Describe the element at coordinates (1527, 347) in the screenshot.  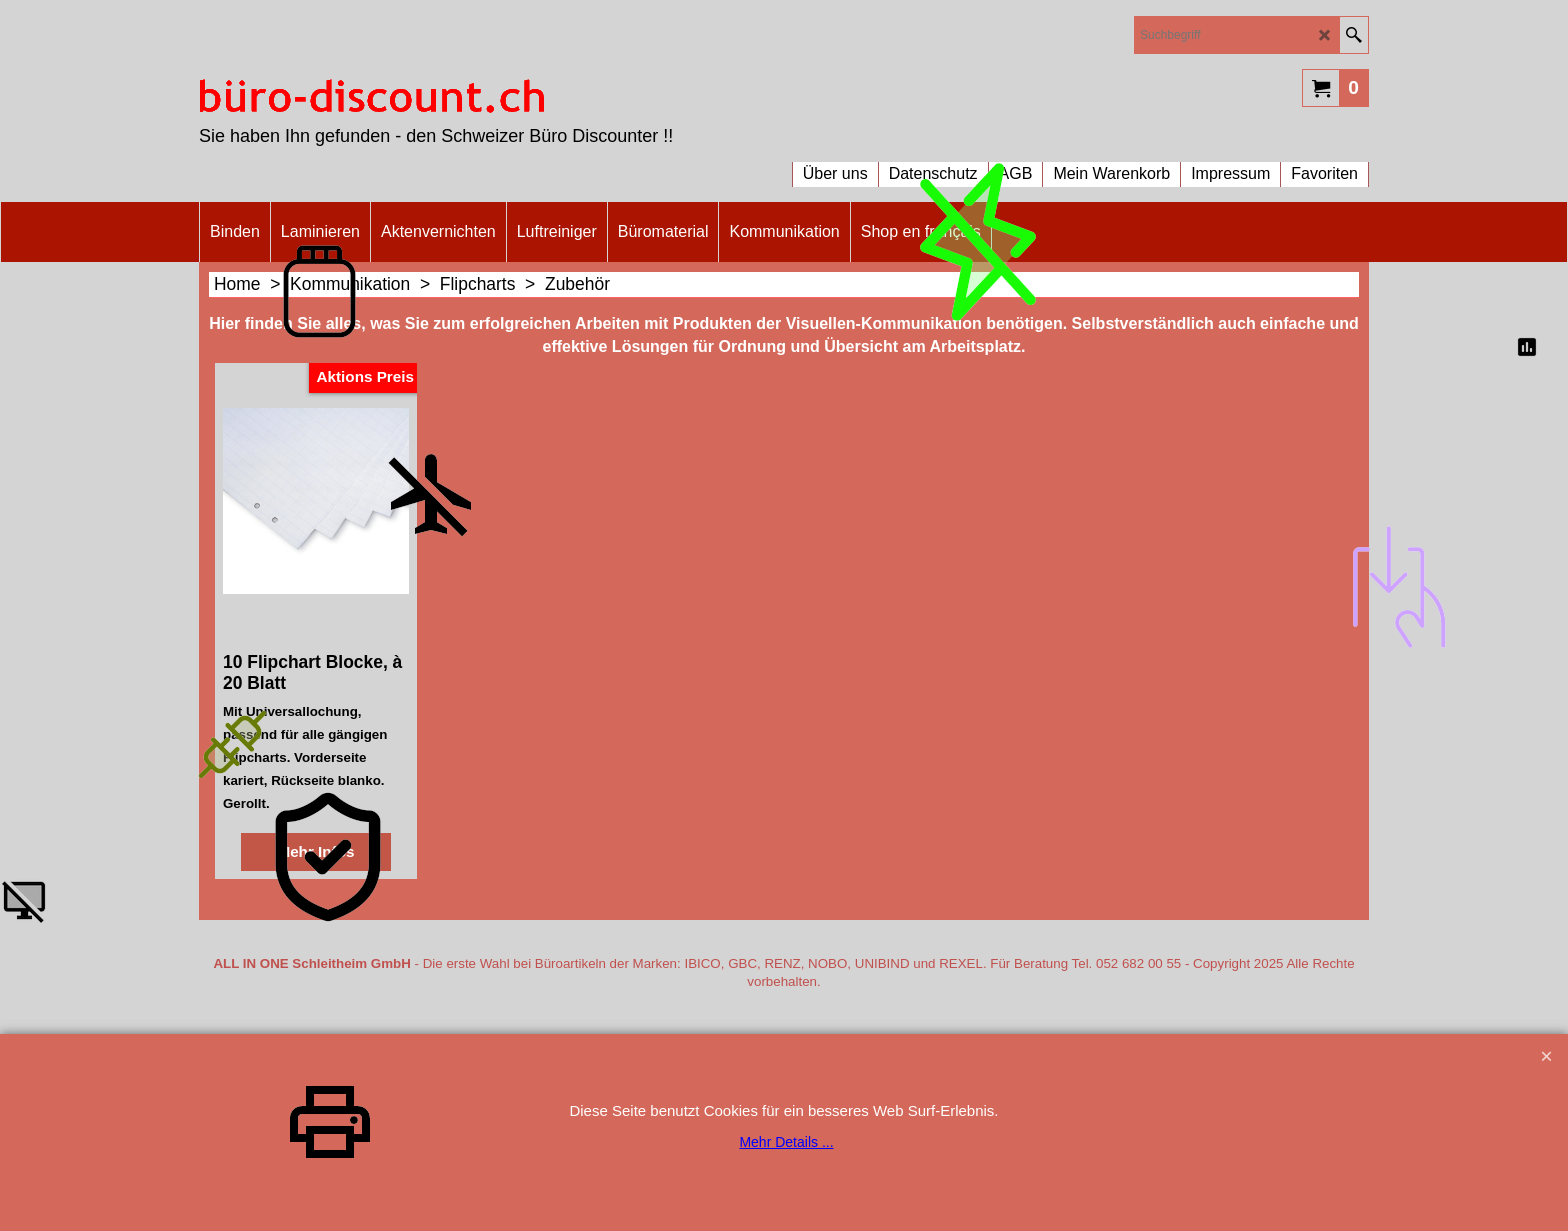
I see `view analytics and reports` at that location.